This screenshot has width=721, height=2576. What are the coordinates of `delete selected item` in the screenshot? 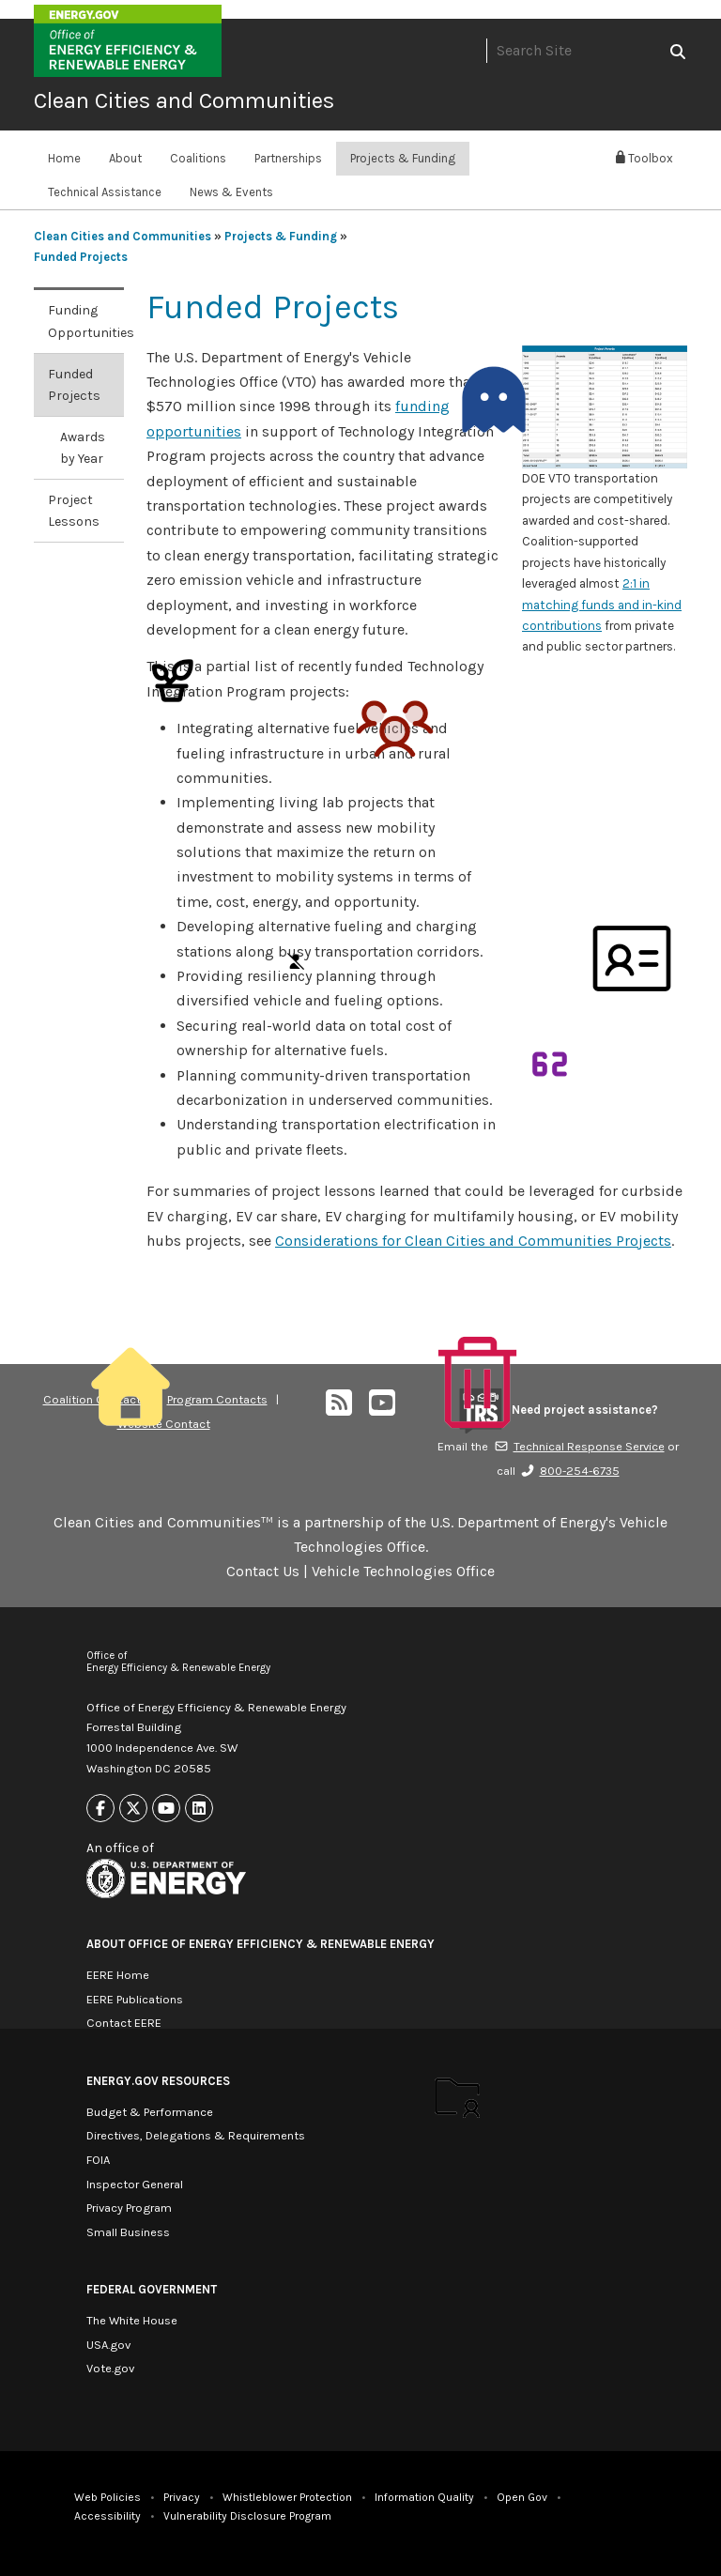 It's located at (477, 1382).